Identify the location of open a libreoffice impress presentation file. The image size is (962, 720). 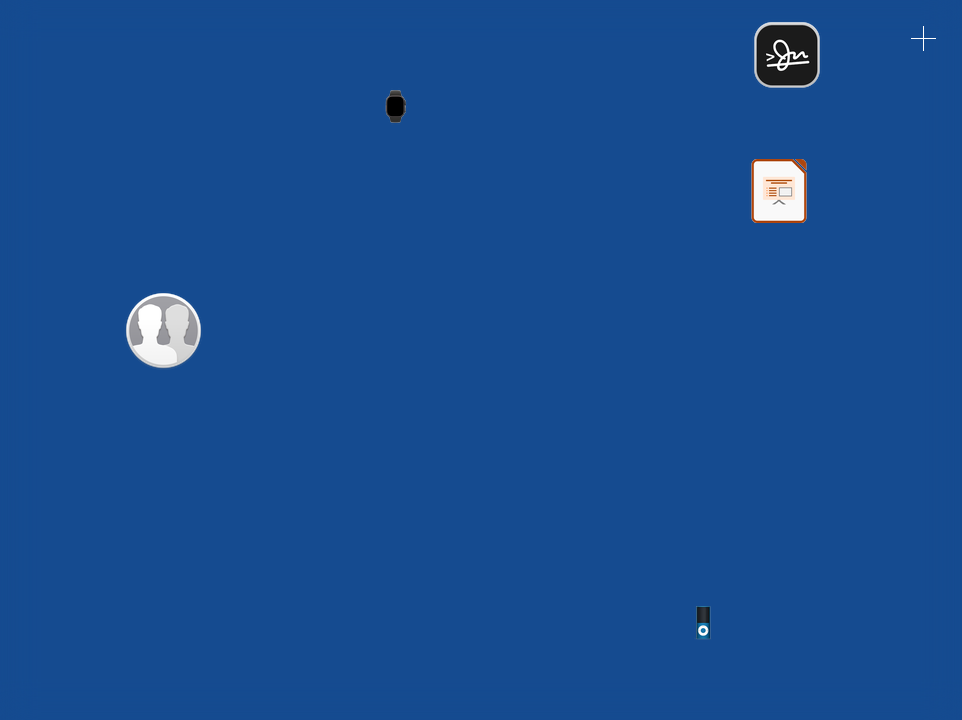
(779, 191).